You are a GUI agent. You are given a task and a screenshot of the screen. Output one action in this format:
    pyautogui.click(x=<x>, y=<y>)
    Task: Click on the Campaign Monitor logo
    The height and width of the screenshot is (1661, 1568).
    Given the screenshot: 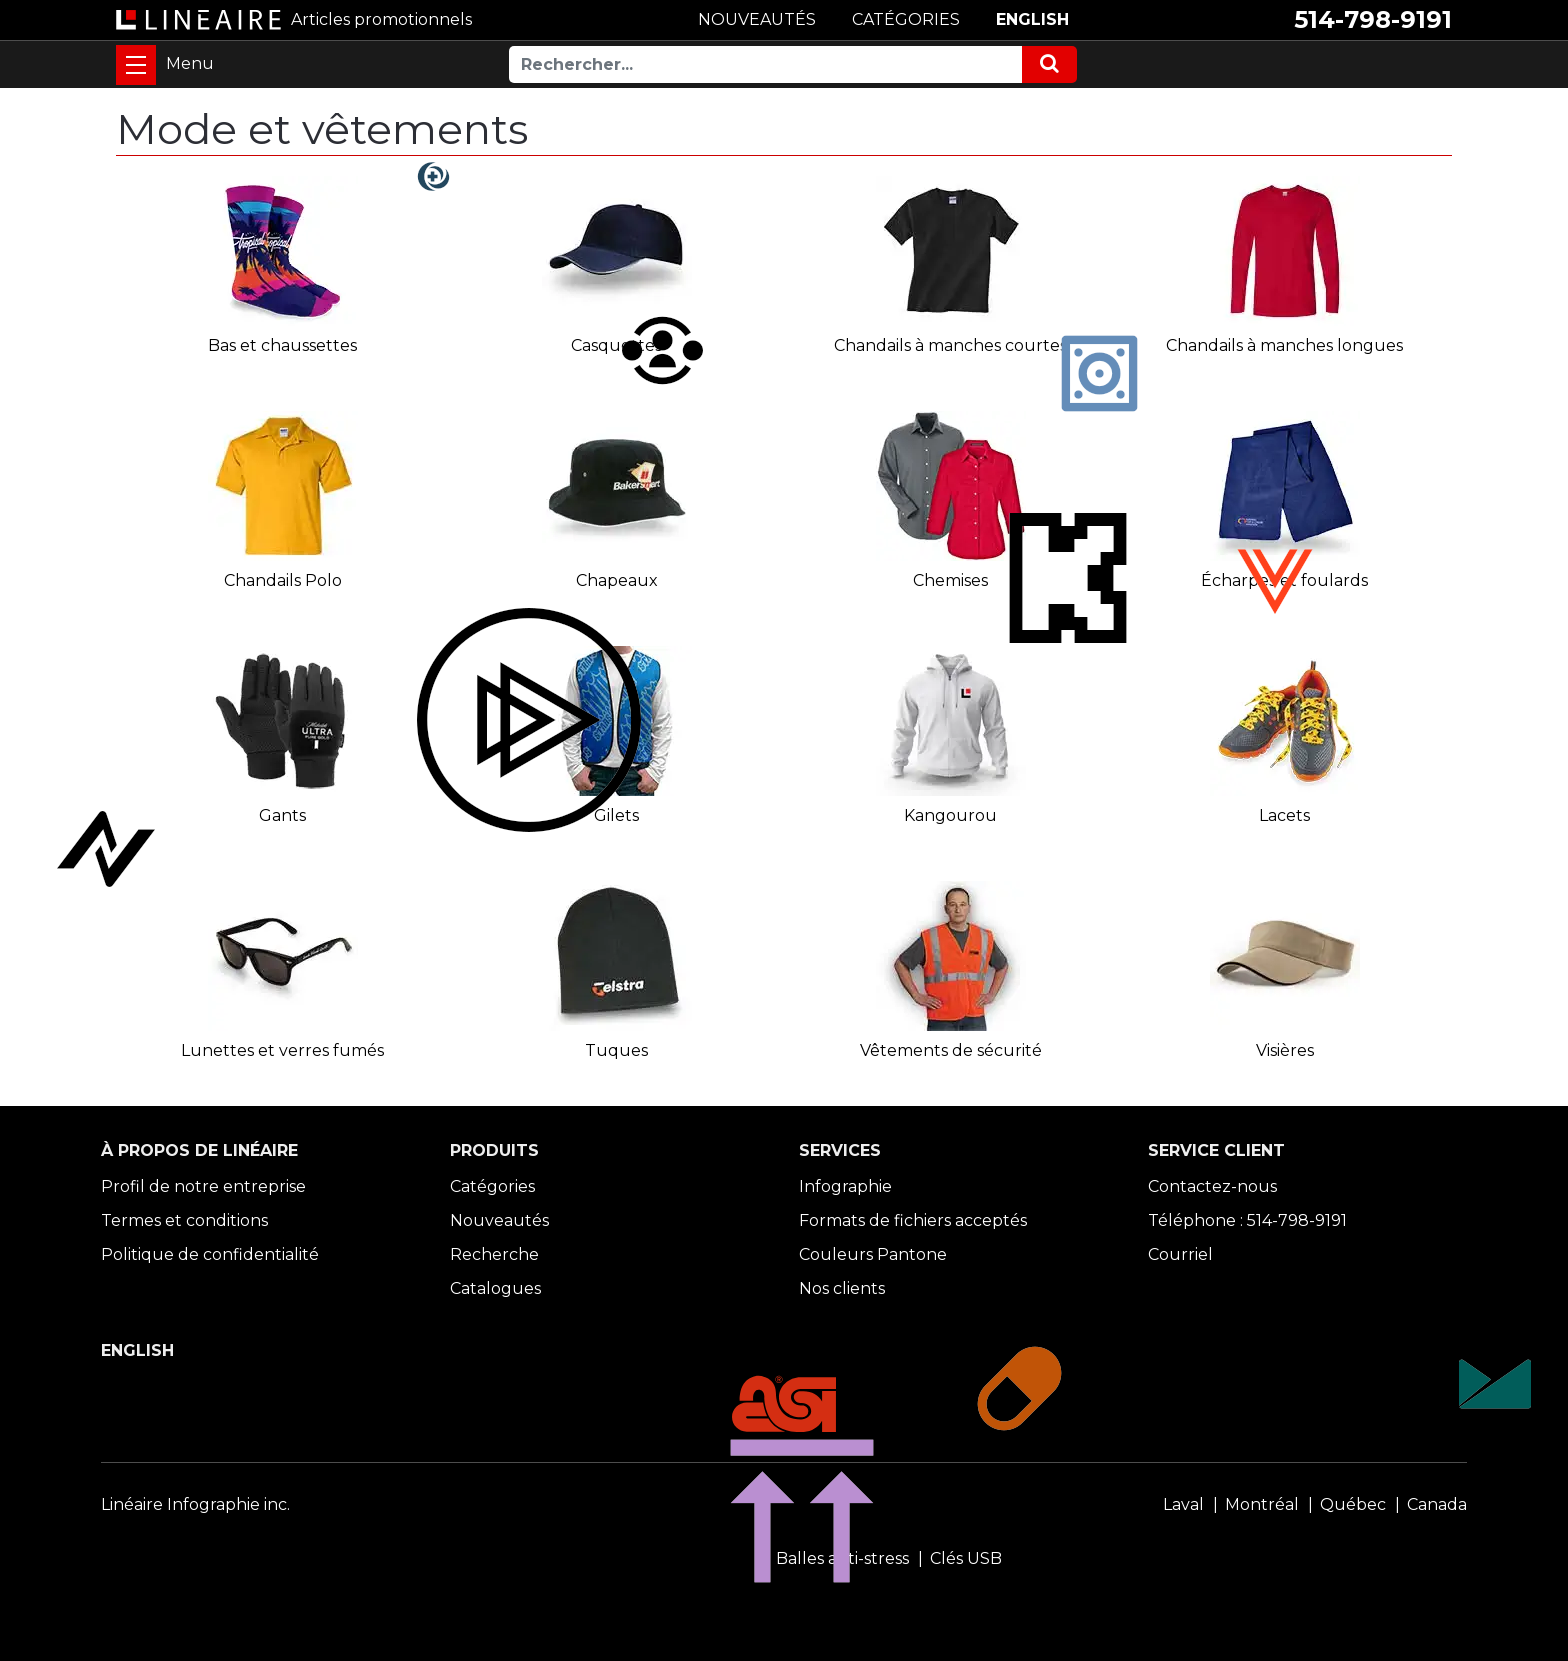 What is the action you would take?
    pyautogui.click(x=1495, y=1384)
    